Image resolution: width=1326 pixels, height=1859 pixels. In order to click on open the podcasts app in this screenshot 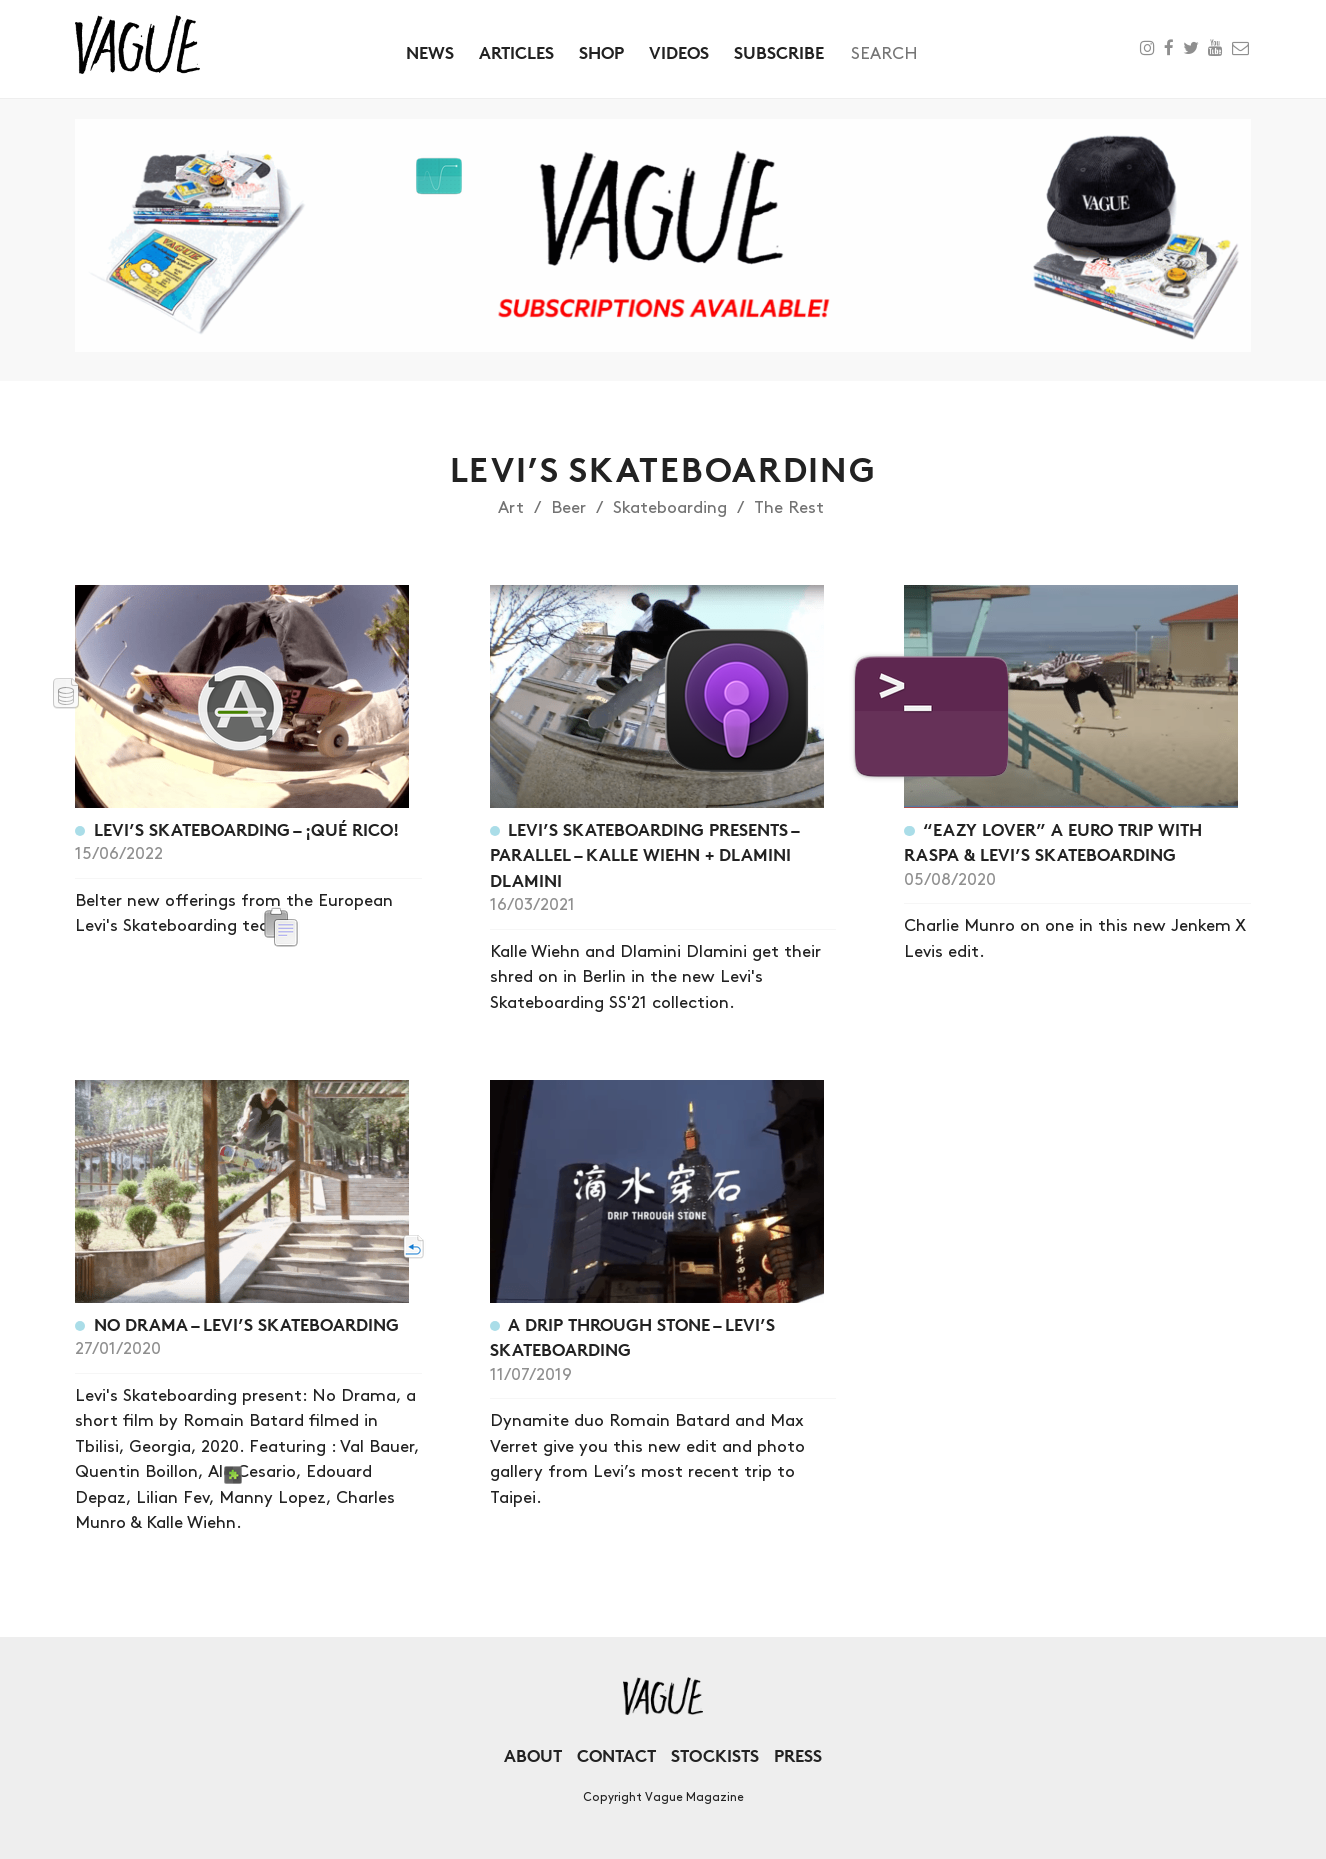, I will do `click(736, 700)`.